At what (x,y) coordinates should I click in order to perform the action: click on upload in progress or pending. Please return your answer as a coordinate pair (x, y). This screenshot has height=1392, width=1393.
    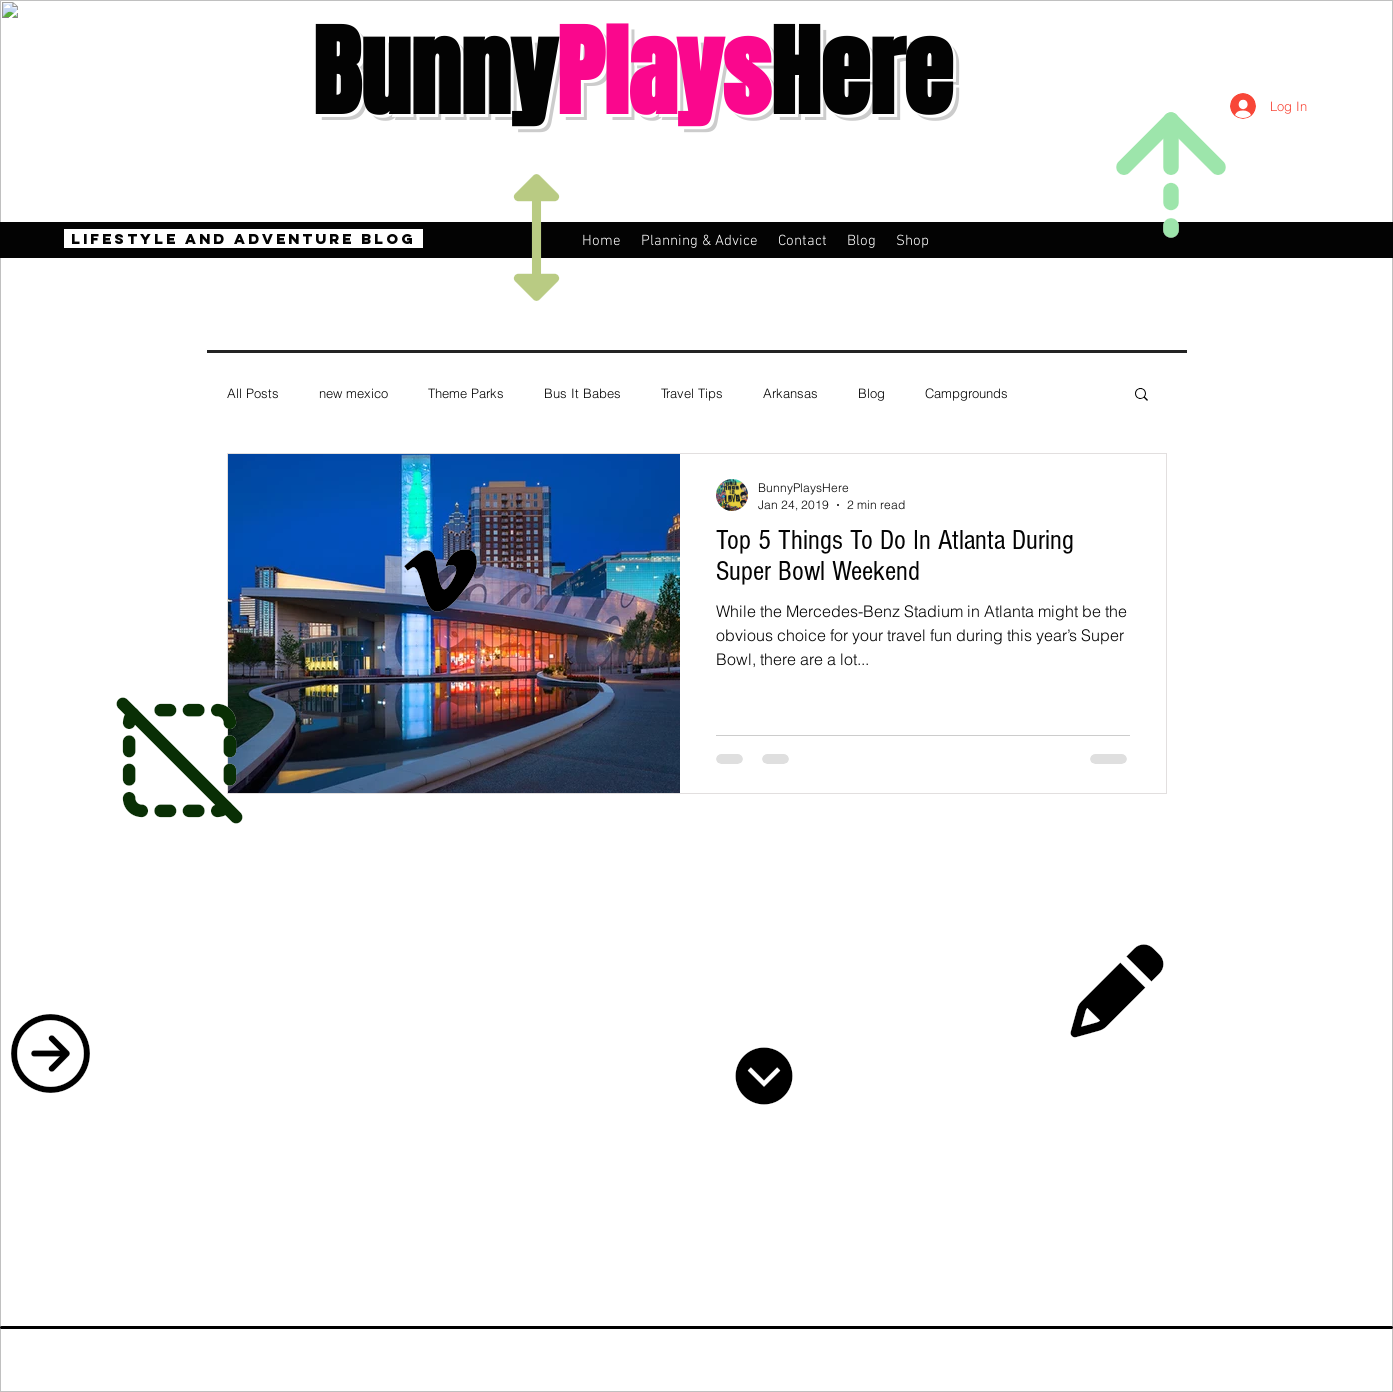
    Looking at the image, I should click on (1171, 175).